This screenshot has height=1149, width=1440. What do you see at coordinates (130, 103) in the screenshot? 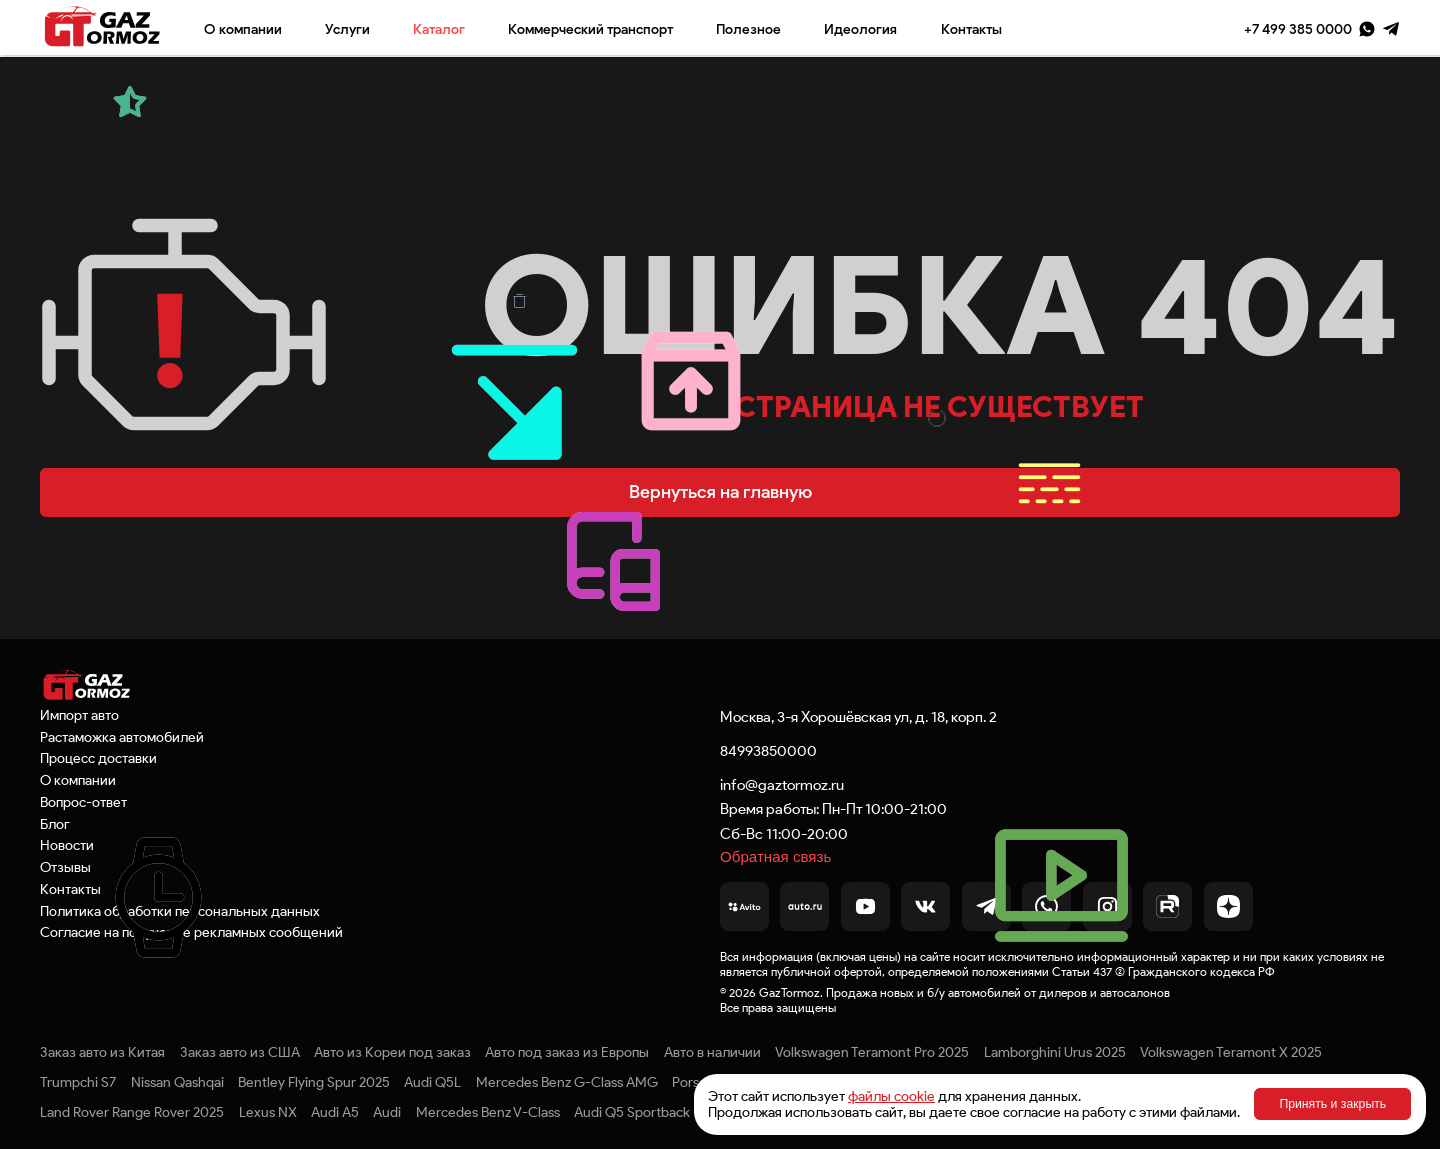
I see `indicates a partial or half-star rating` at bounding box center [130, 103].